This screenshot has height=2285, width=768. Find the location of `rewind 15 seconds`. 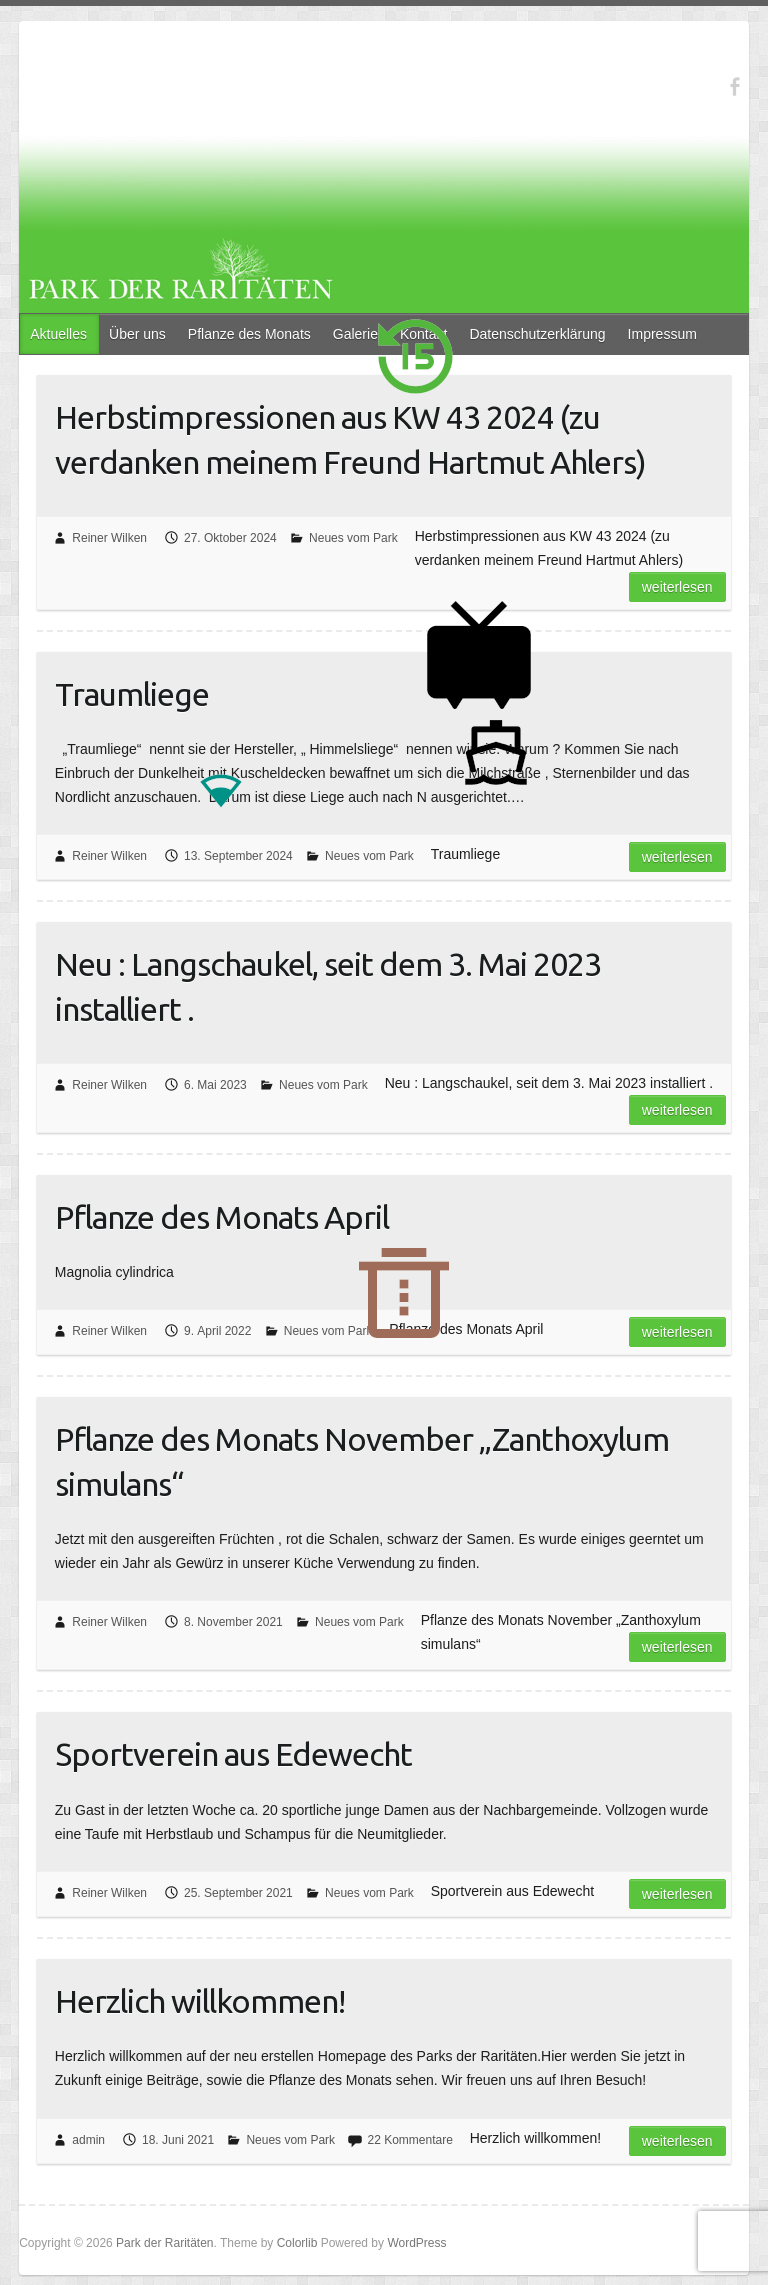

rewind 15 seconds is located at coordinates (415, 356).